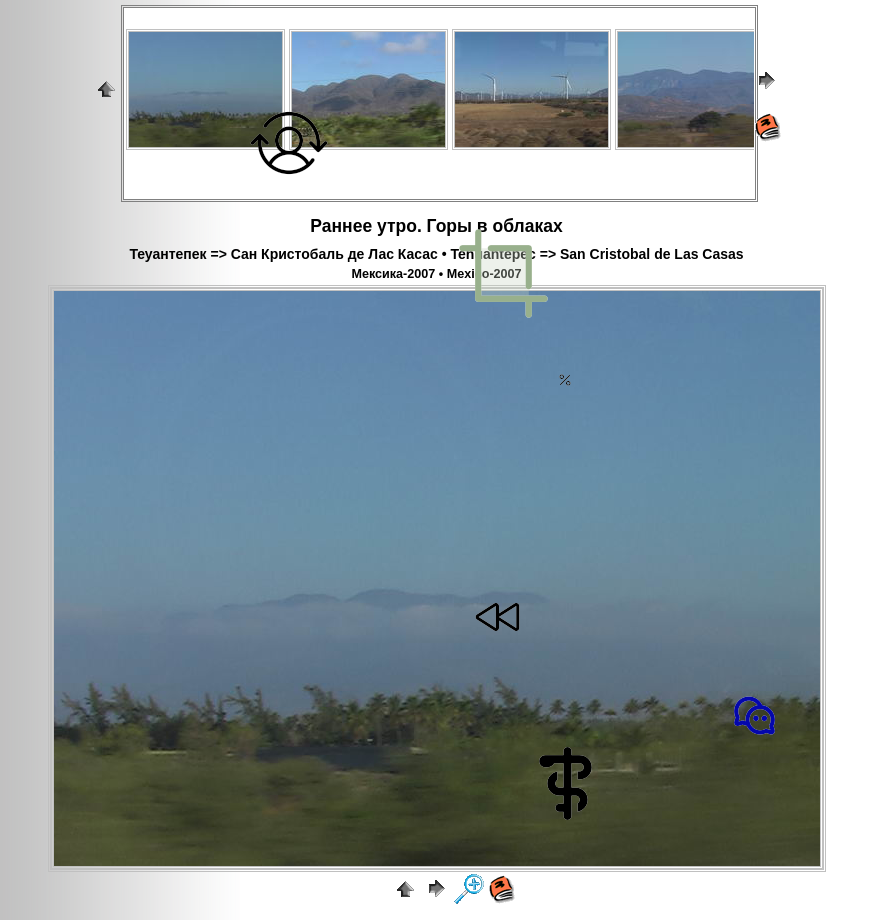 This screenshot has height=920, width=873. I want to click on crop or resize an image, so click(503, 273).